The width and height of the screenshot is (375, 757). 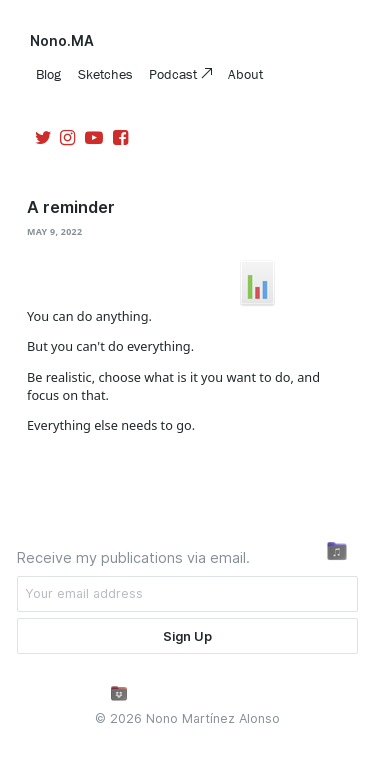 I want to click on open an opendocument chart template file, so click(x=257, y=282).